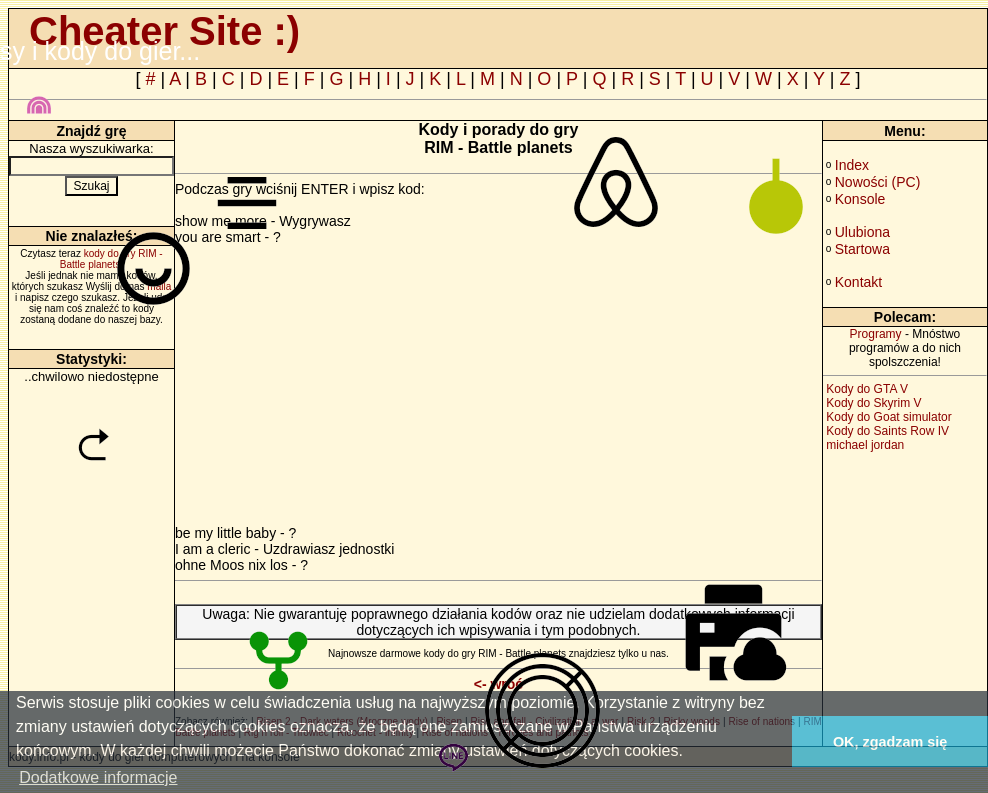 The image size is (988, 793). Describe the element at coordinates (776, 198) in the screenshot. I see `indicates gender-neutral or non-binary option` at that location.